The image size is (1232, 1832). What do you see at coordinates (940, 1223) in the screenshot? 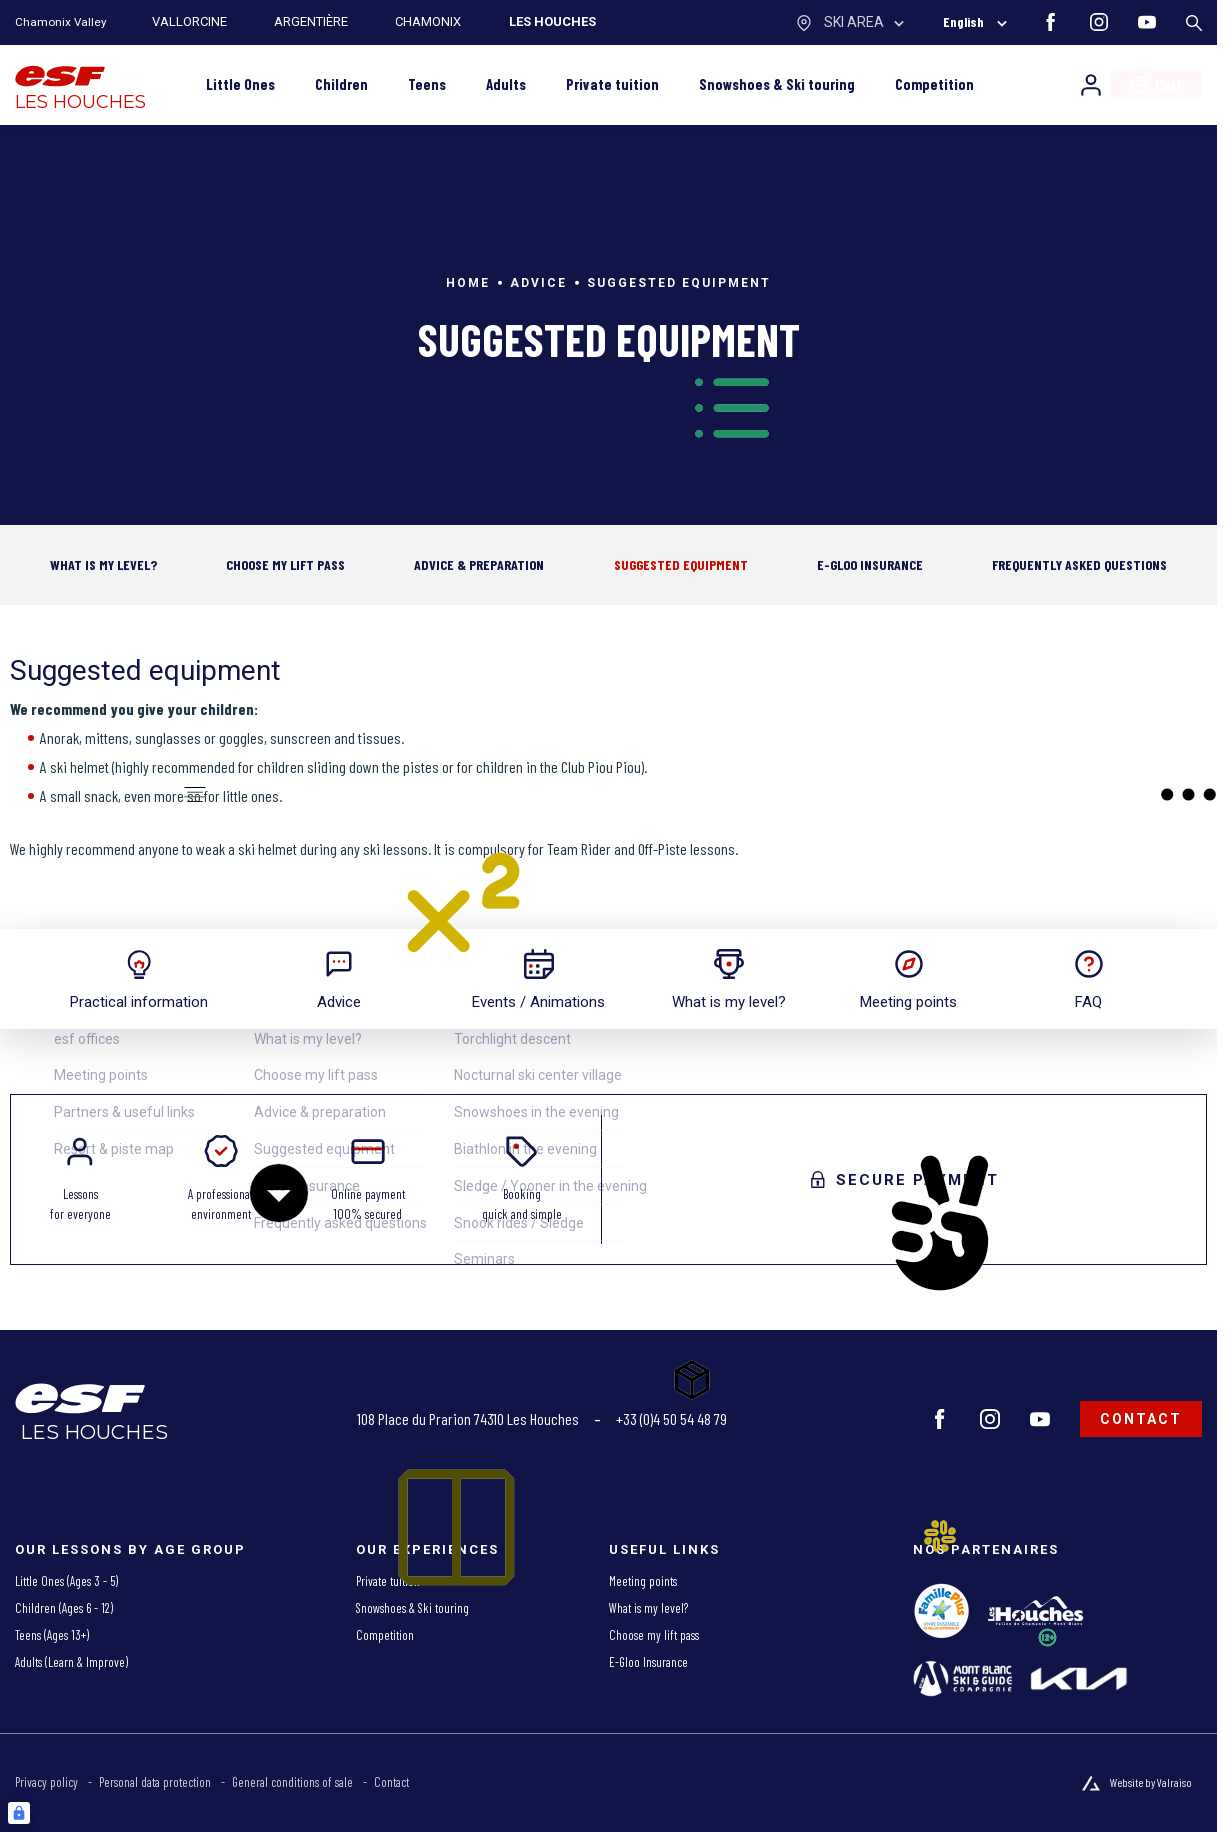
I see `send a peace sign or friendly gesture` at bounding box center [940, 1223].